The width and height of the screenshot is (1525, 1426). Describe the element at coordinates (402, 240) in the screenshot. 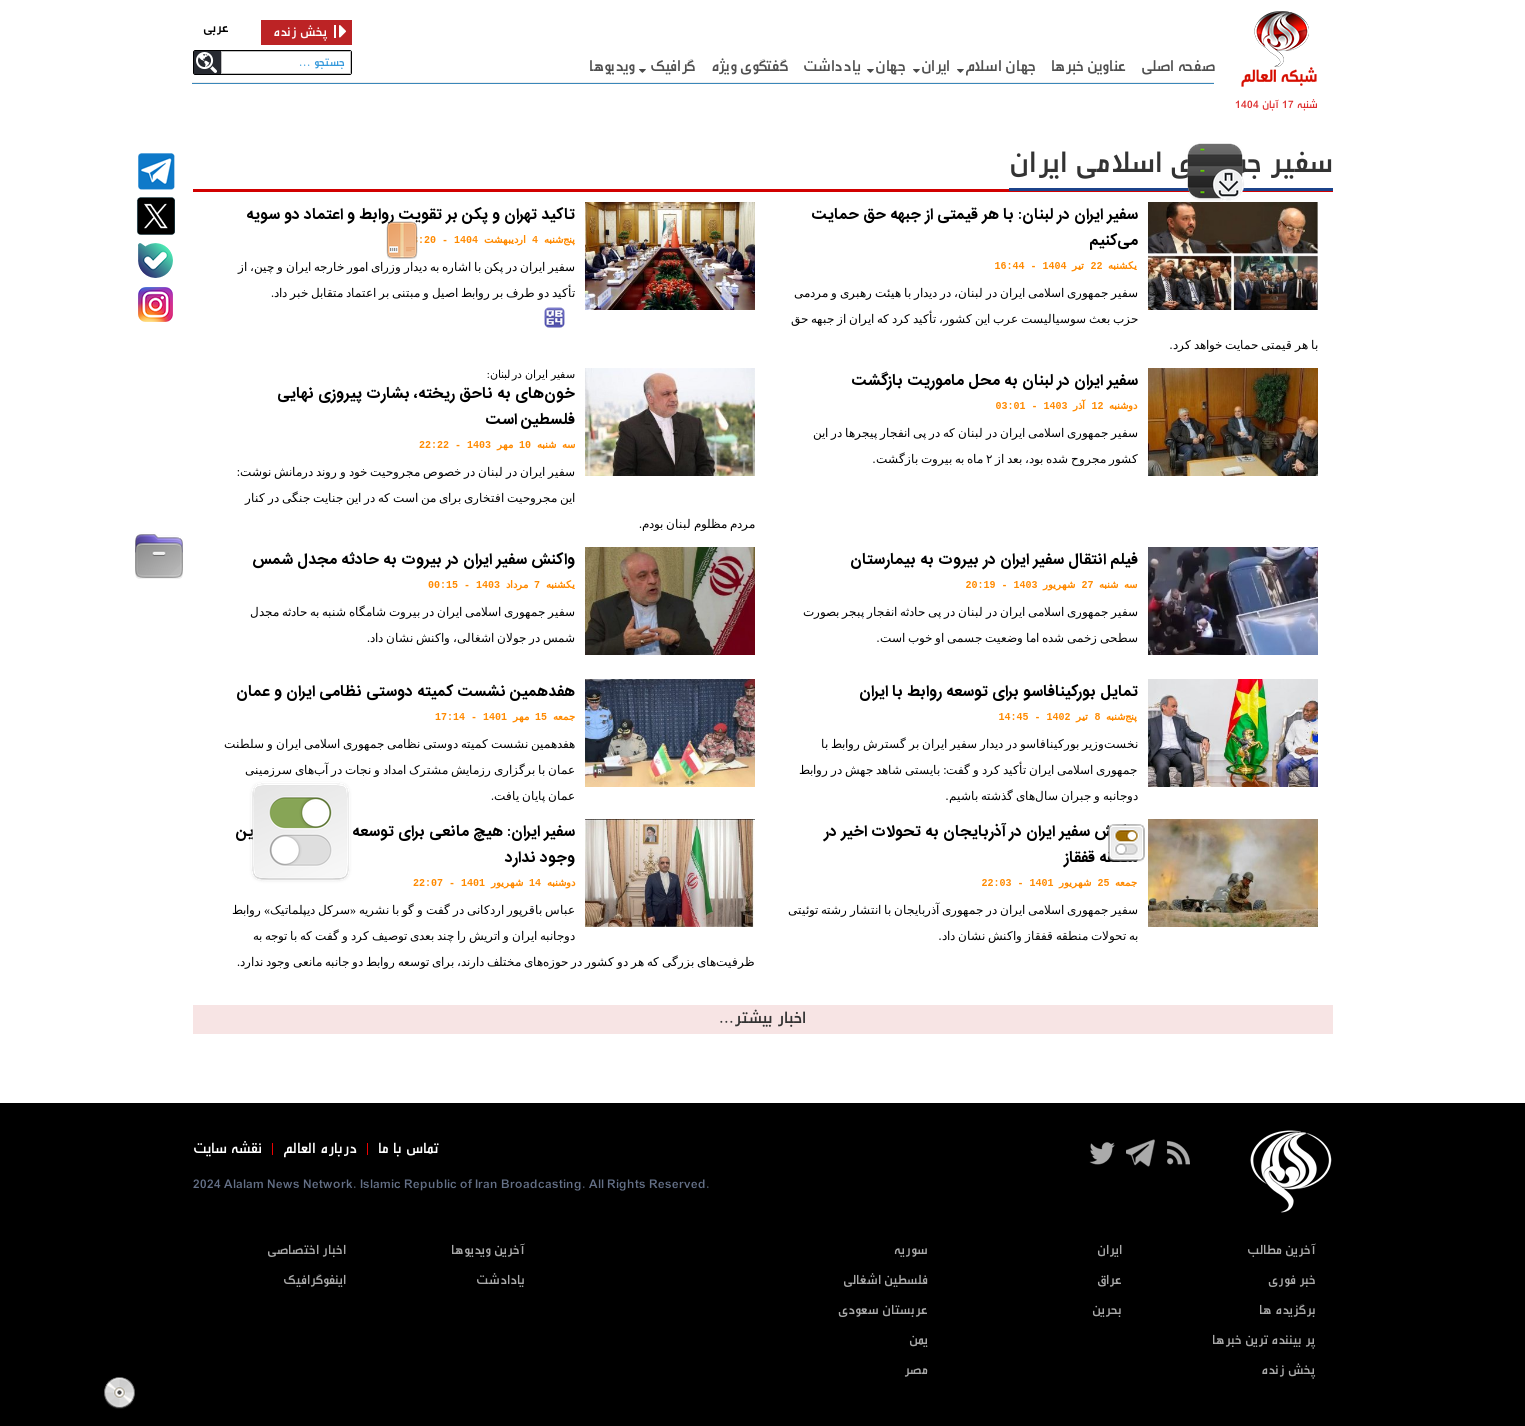

I see `open package manager application` at that location.